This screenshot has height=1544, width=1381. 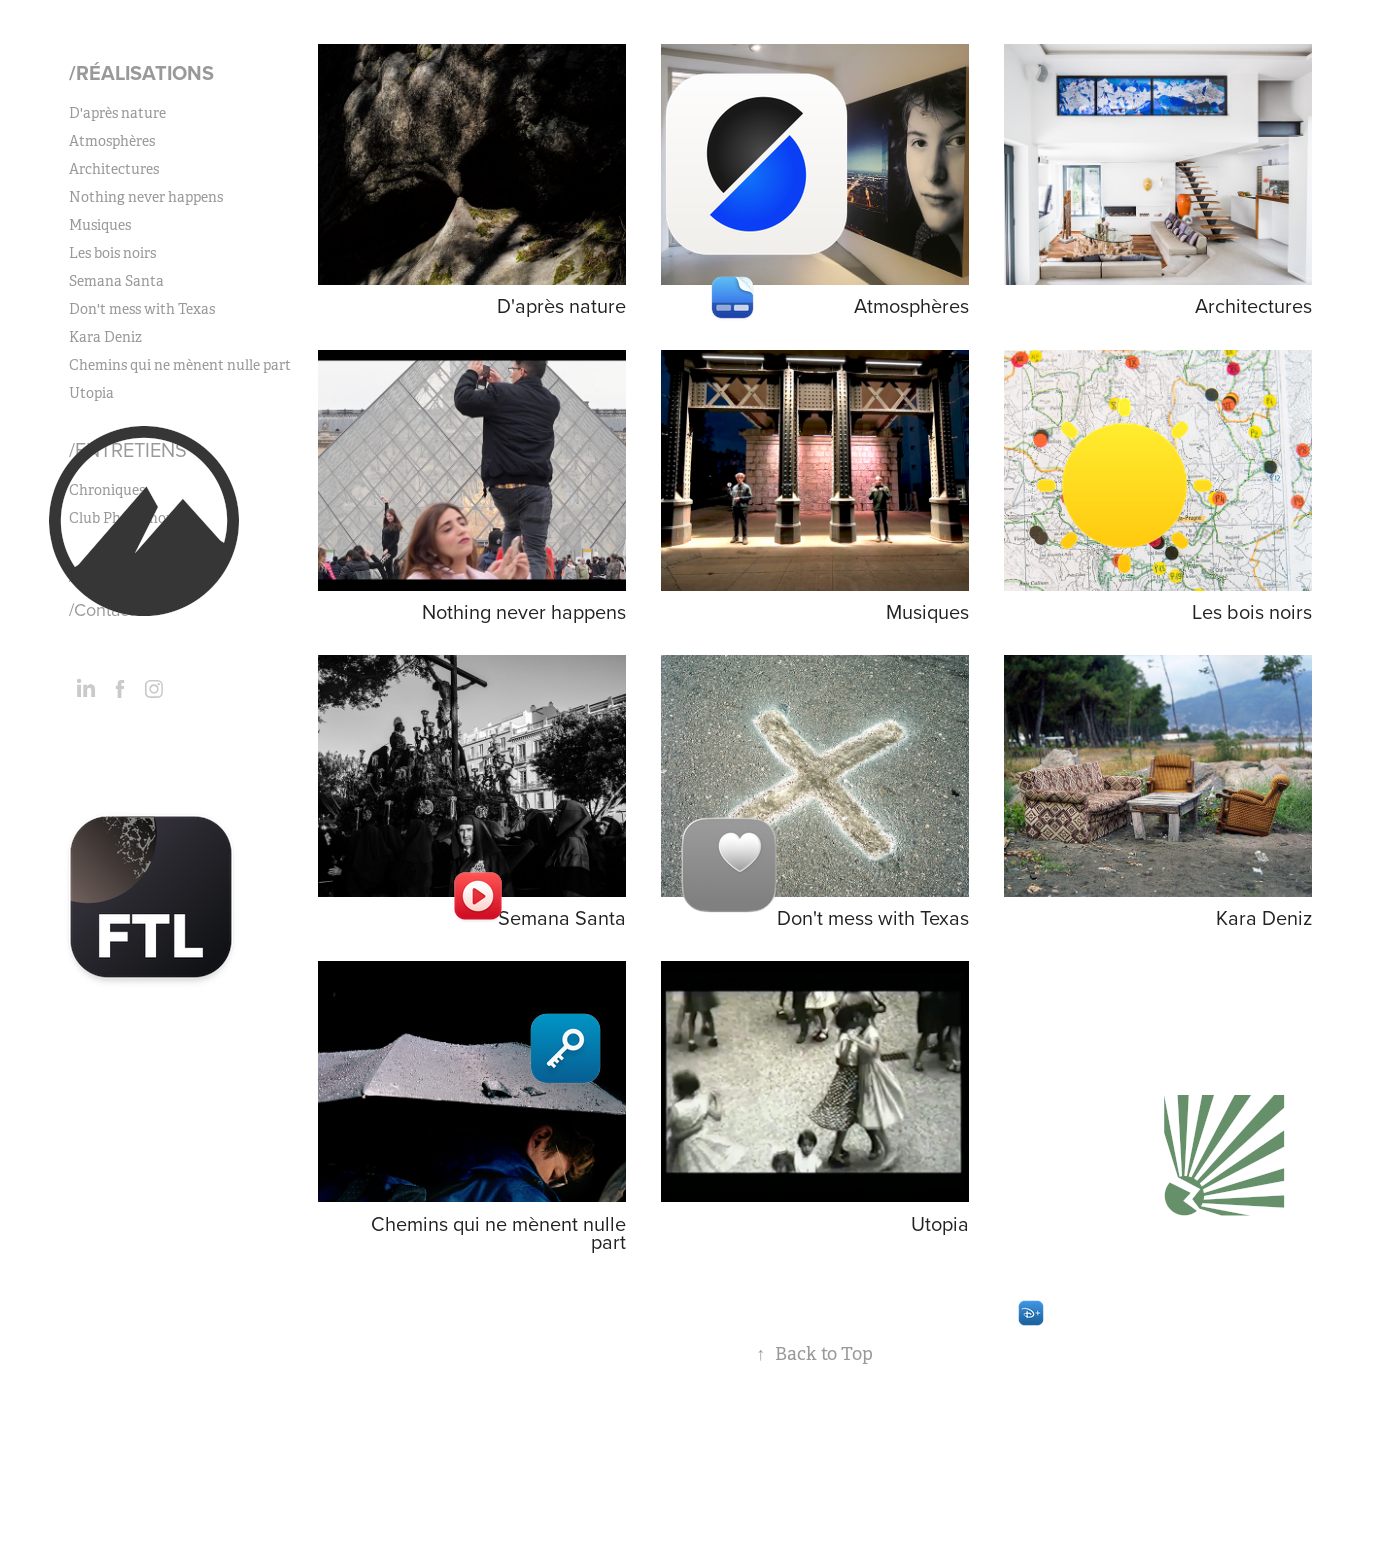 What do you see at coordinates (756, 163) in the screenshot?
I see `open SuperSlicer 3D printing slicer application` at bounding box center [756, 163].